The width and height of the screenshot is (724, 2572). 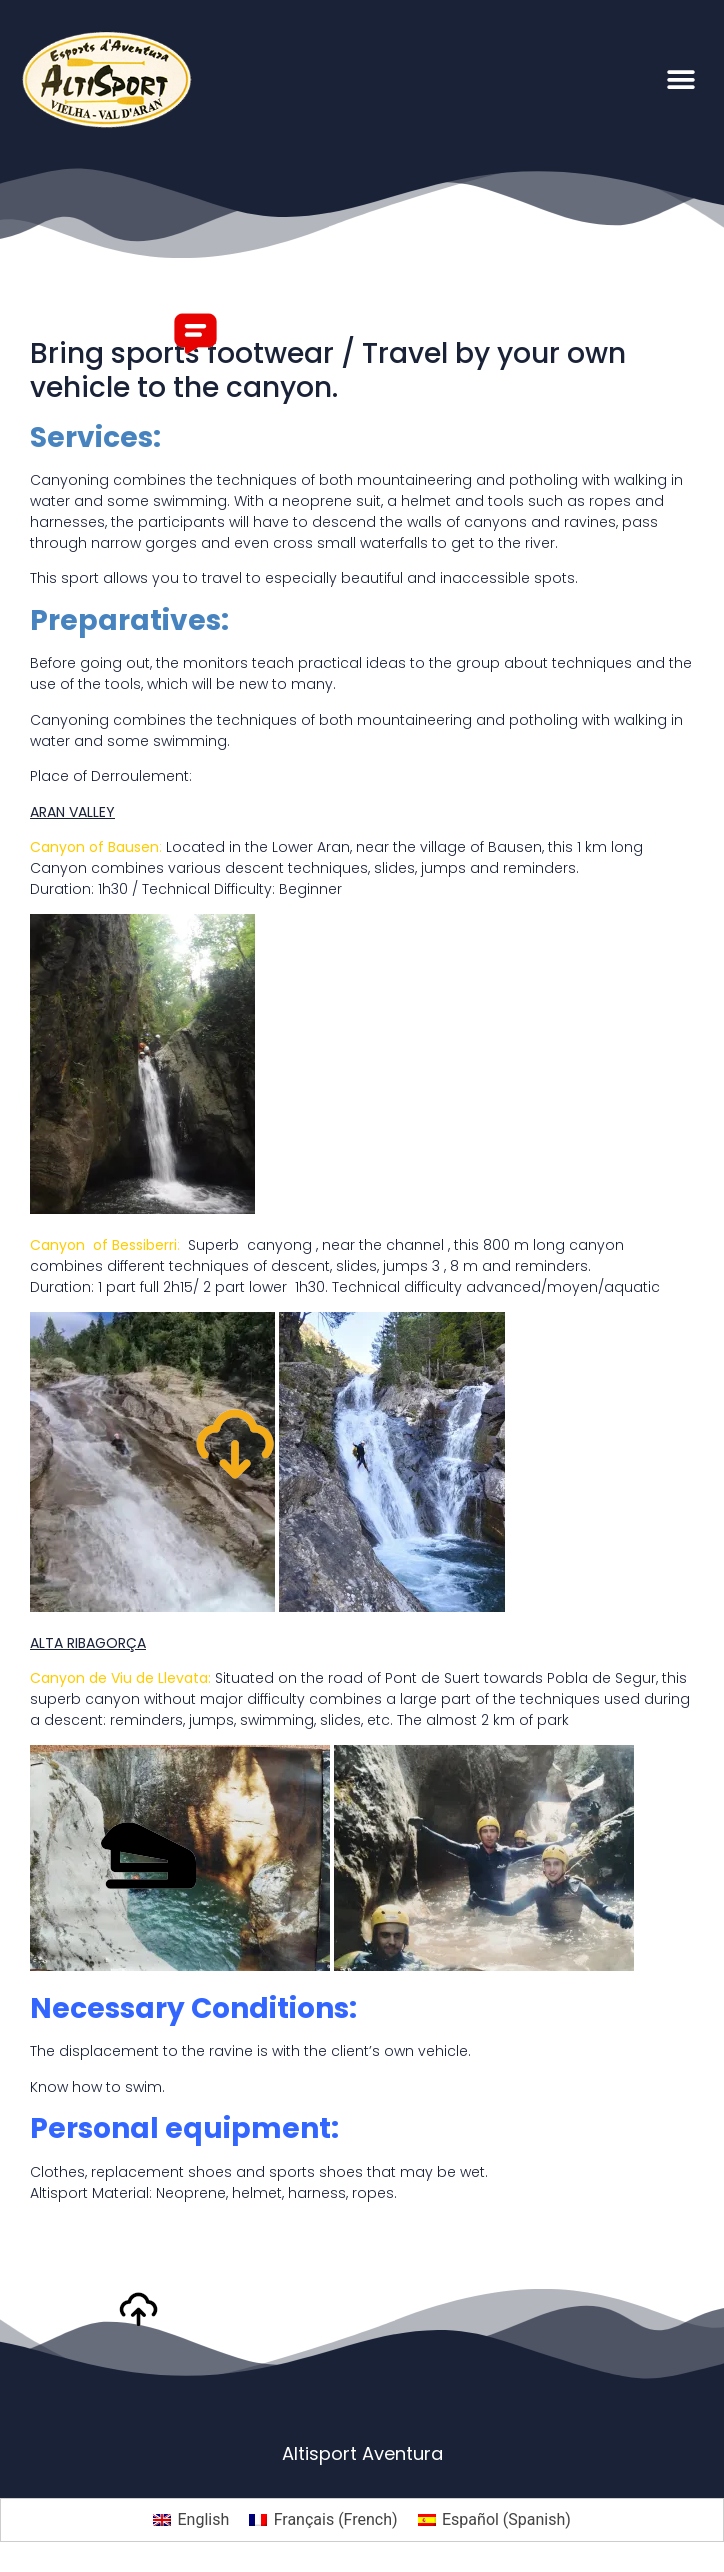 What do you see at coordinates (148, 1855) in the screenshot?
I see `attach or bind documents together` at bounding box center [148, 1855].